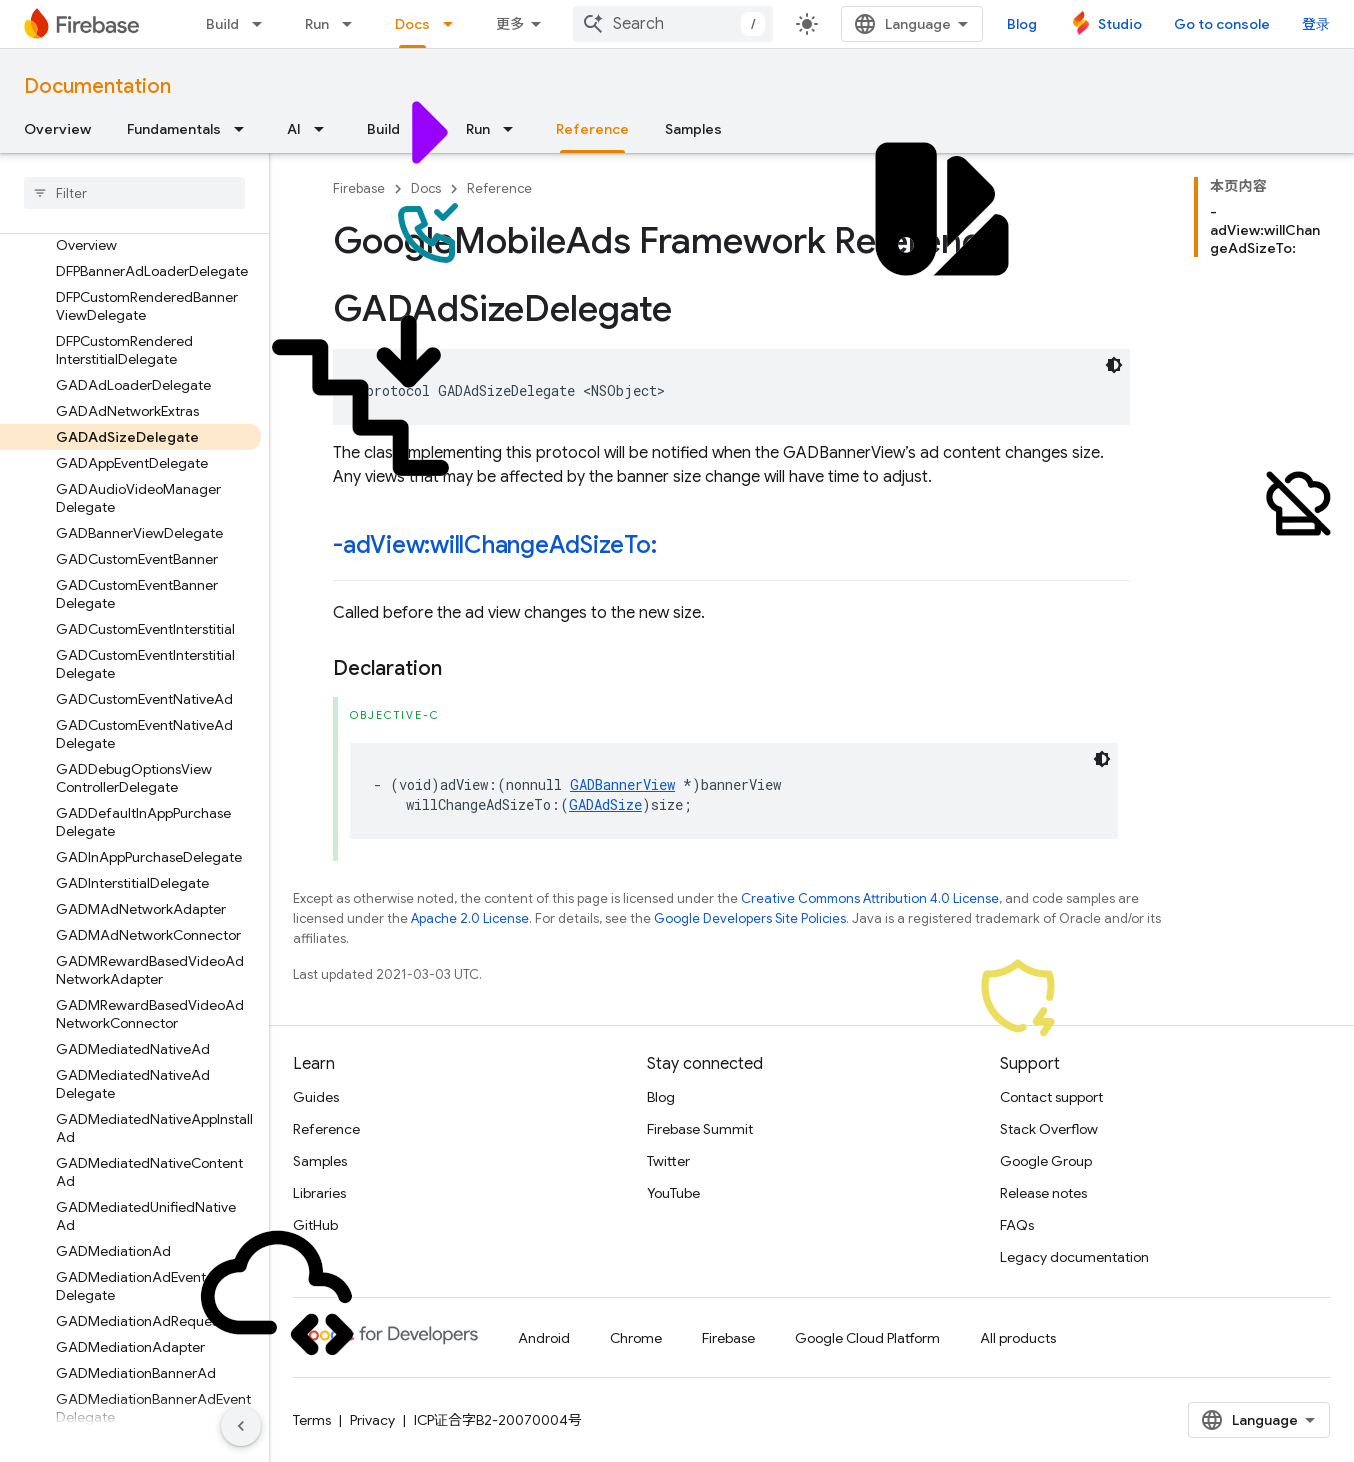 This screenshot has width=1354, height=1462. Describe the element at coordinates (277, 1286) in the screenshot. I see `access cloud-based code or development tools` at that location.